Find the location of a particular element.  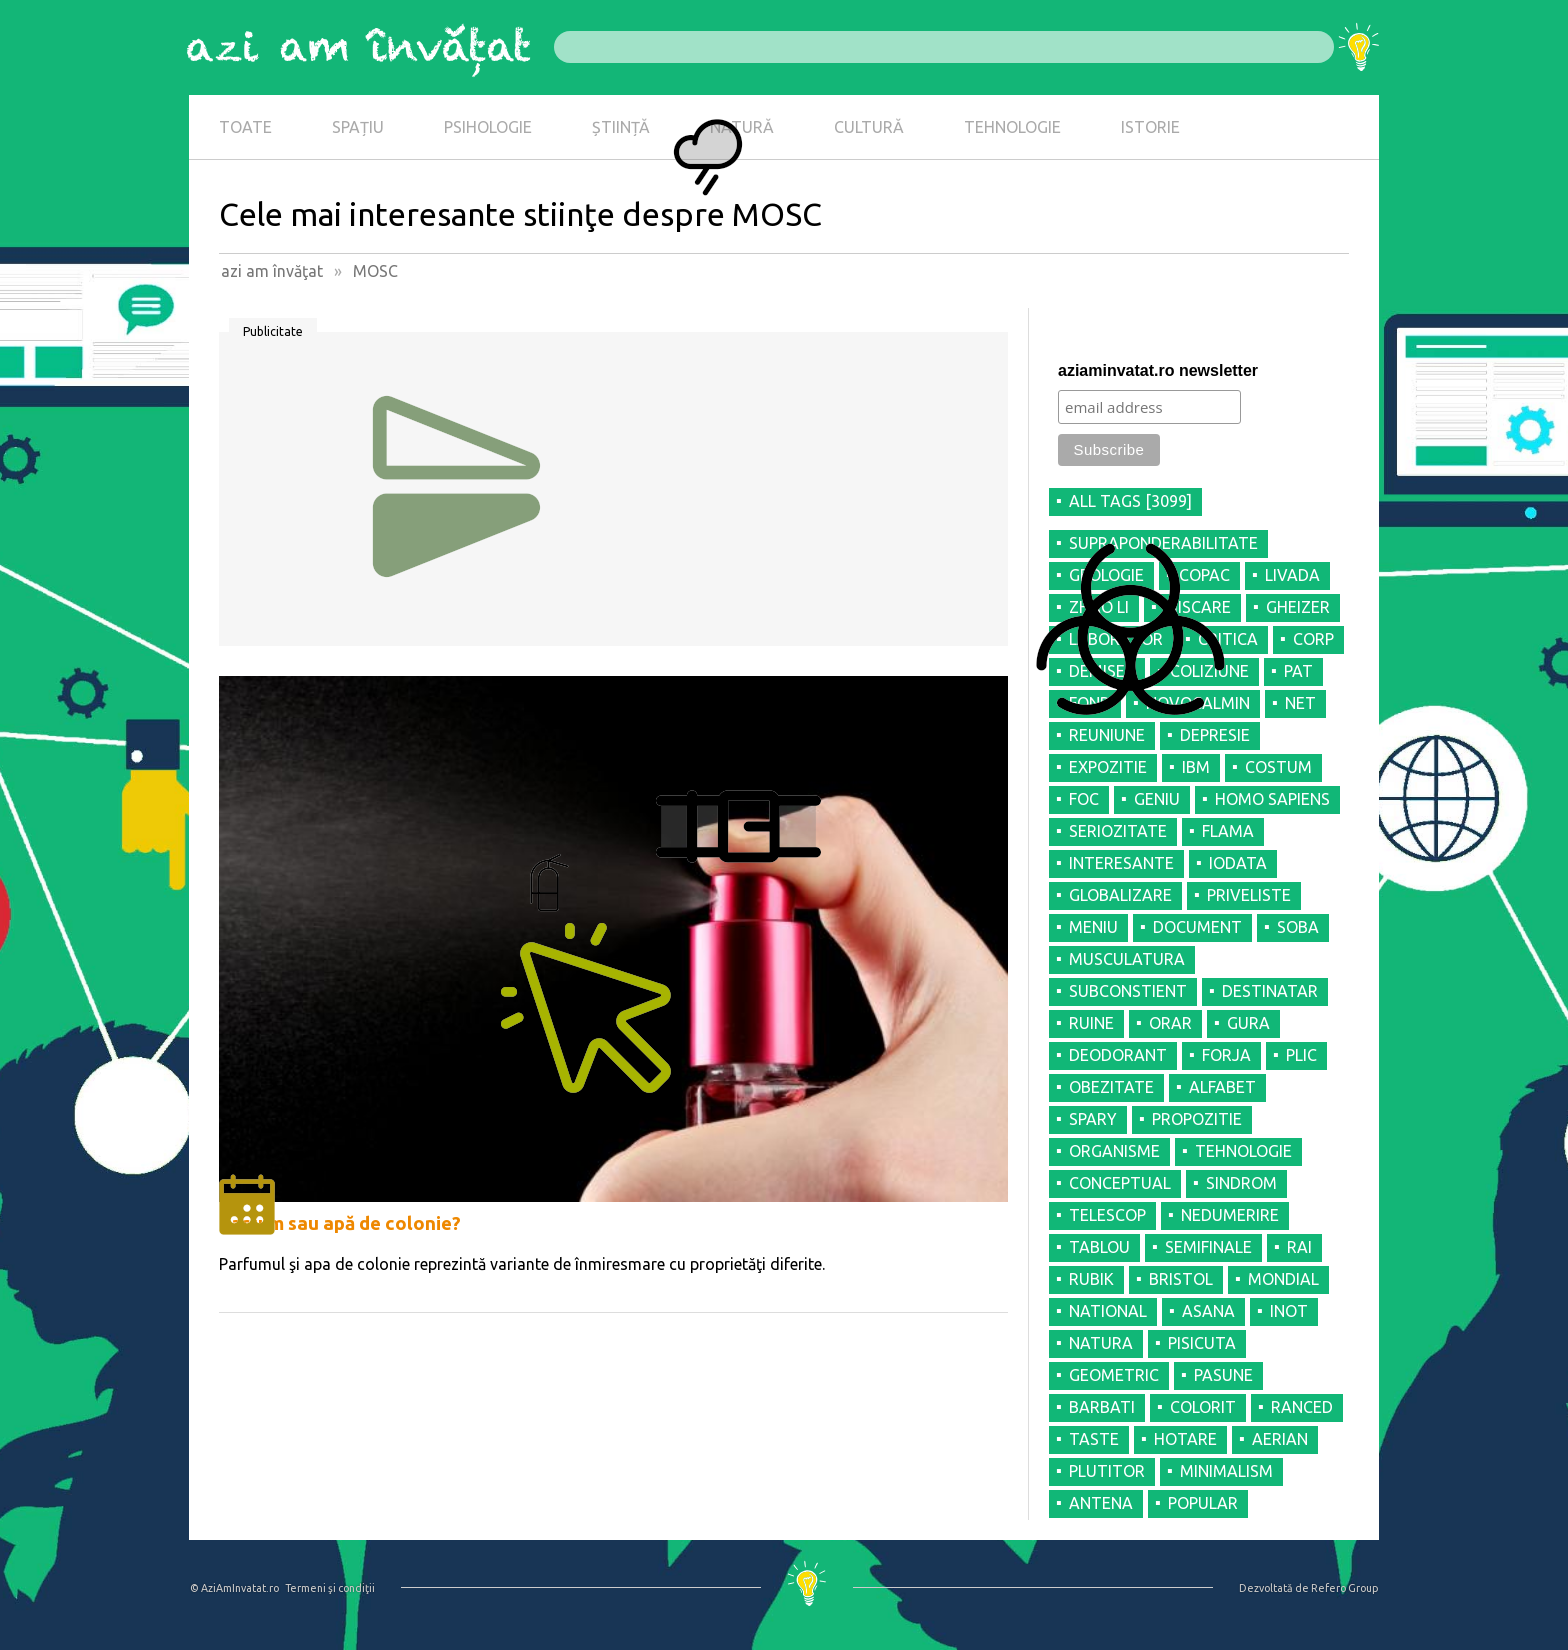

view calendar events is located at coordinates (247, 1207).